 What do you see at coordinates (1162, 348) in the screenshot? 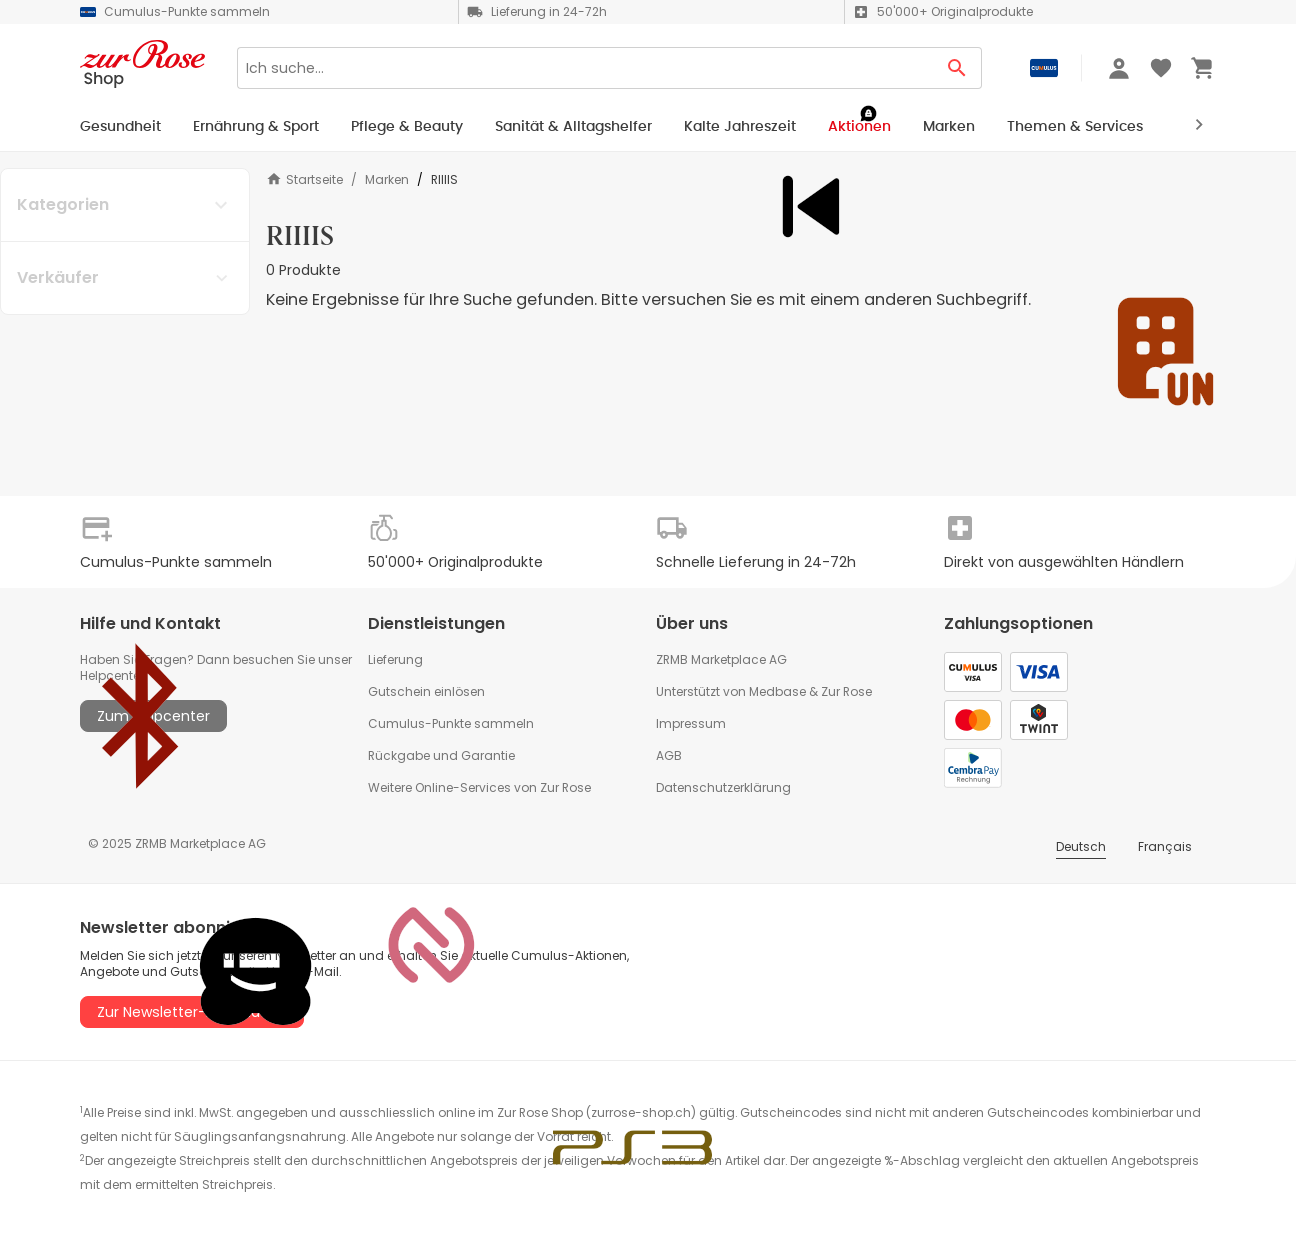
I see `access united nations building or headquarters` at bounding box center [1162, 348].